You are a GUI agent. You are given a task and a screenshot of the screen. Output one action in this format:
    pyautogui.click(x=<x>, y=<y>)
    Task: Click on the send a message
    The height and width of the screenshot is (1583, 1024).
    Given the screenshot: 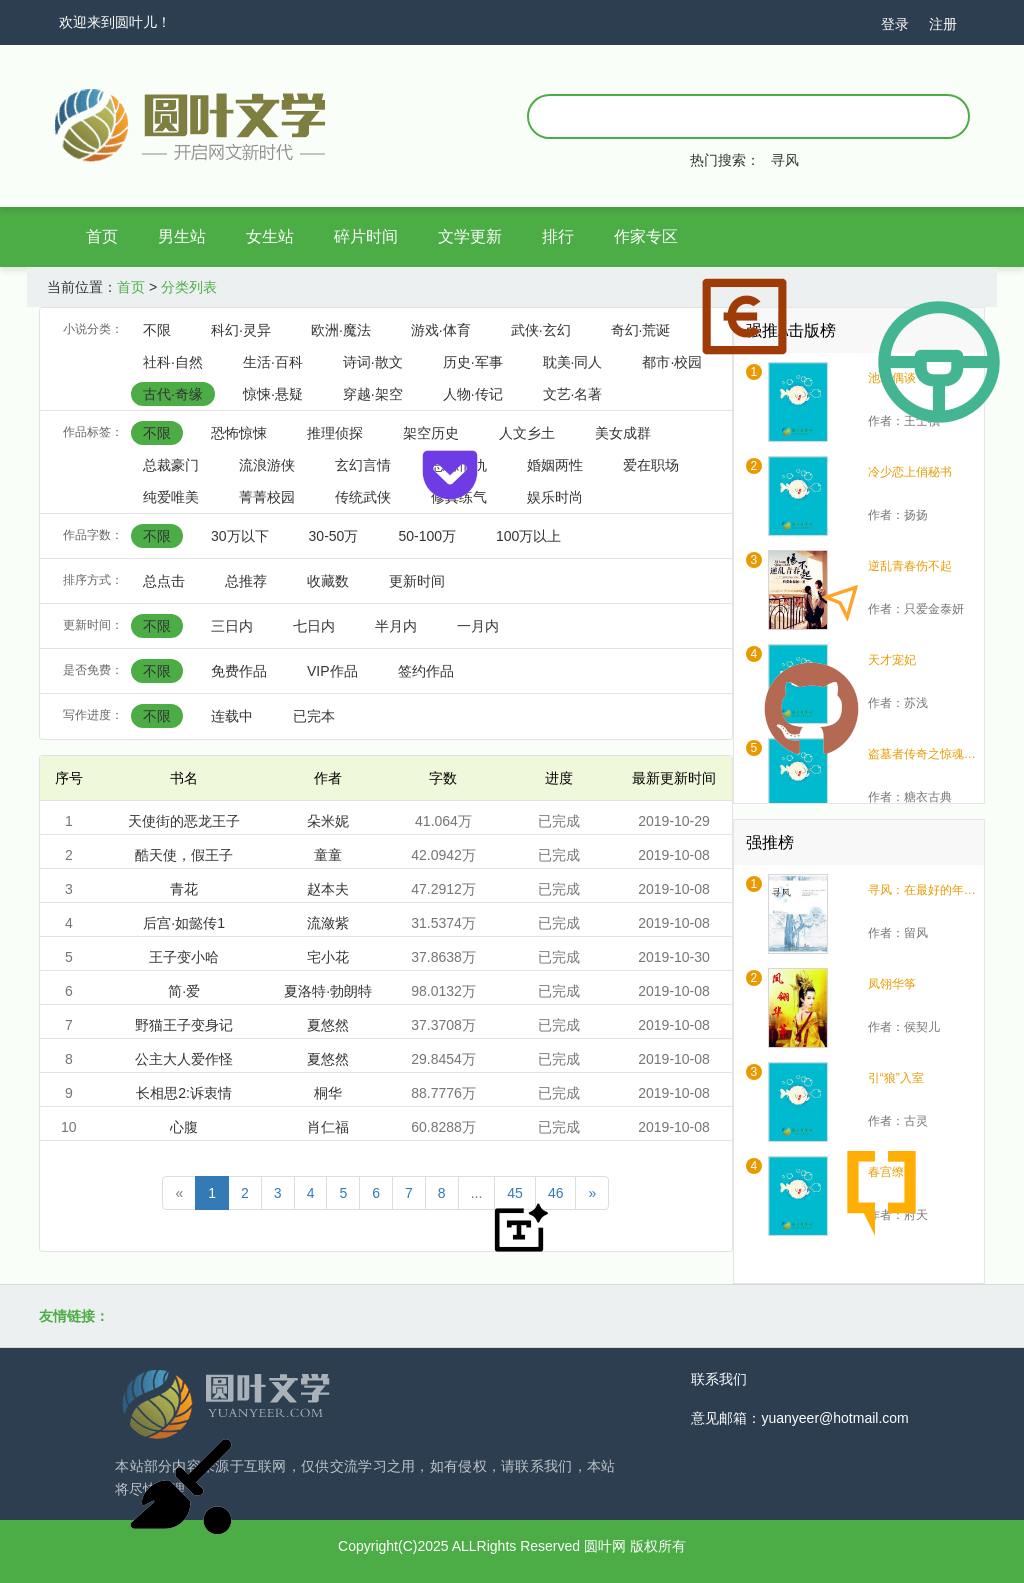 What is the action you would take?
    pyautogui.click(x=840, y=602)
    